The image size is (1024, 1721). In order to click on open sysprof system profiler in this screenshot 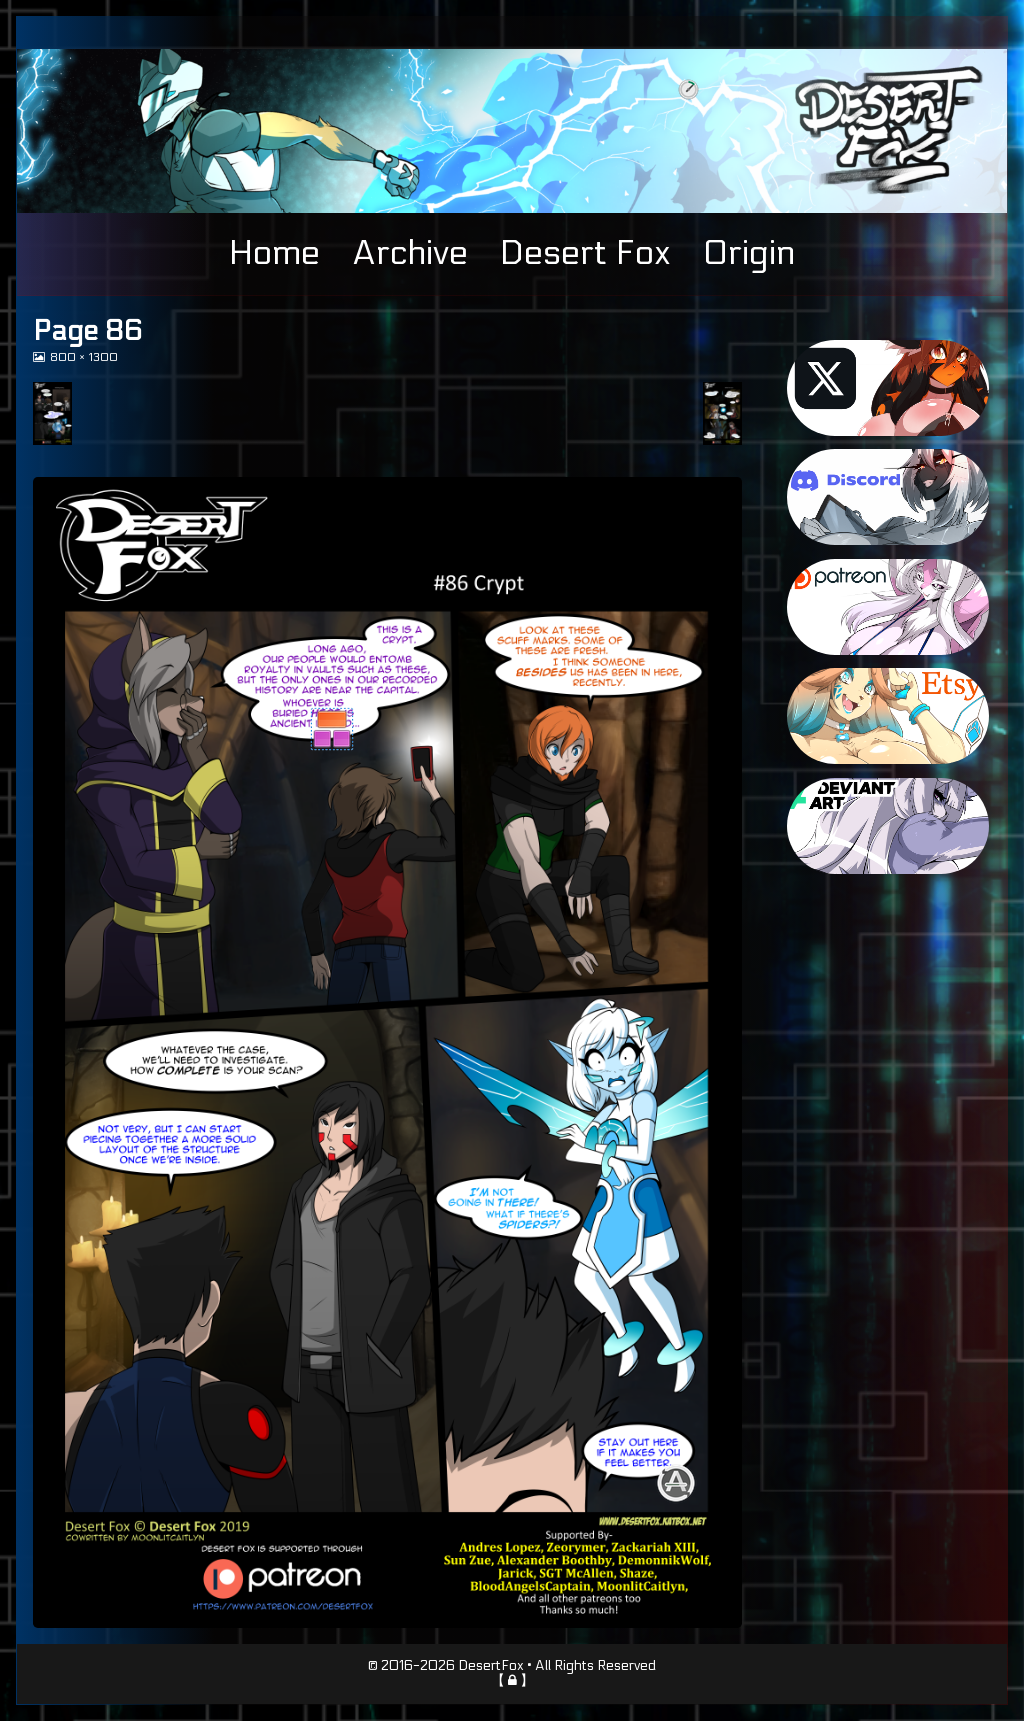, I will do `click(688, 89)`.